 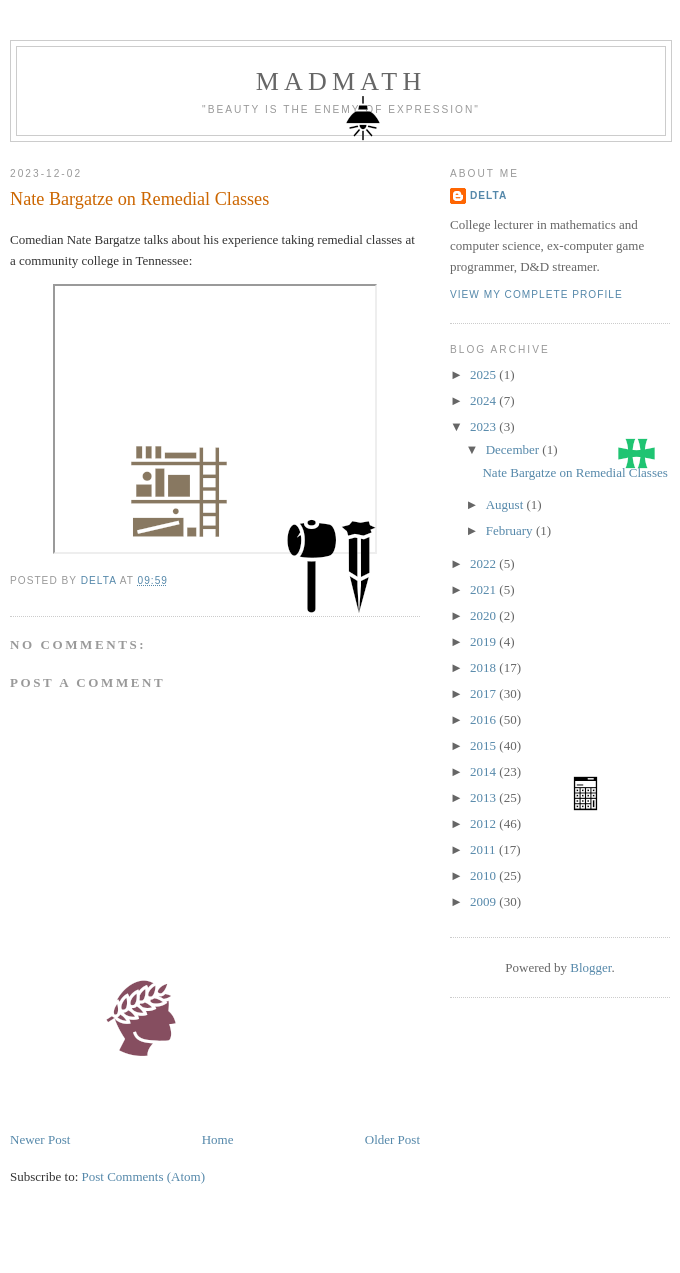 What do you see at coordinates (142, 1017) in the screenshot?
I see `represents a roman empire or ancient history themed game` at bounding box center [142, 1017].